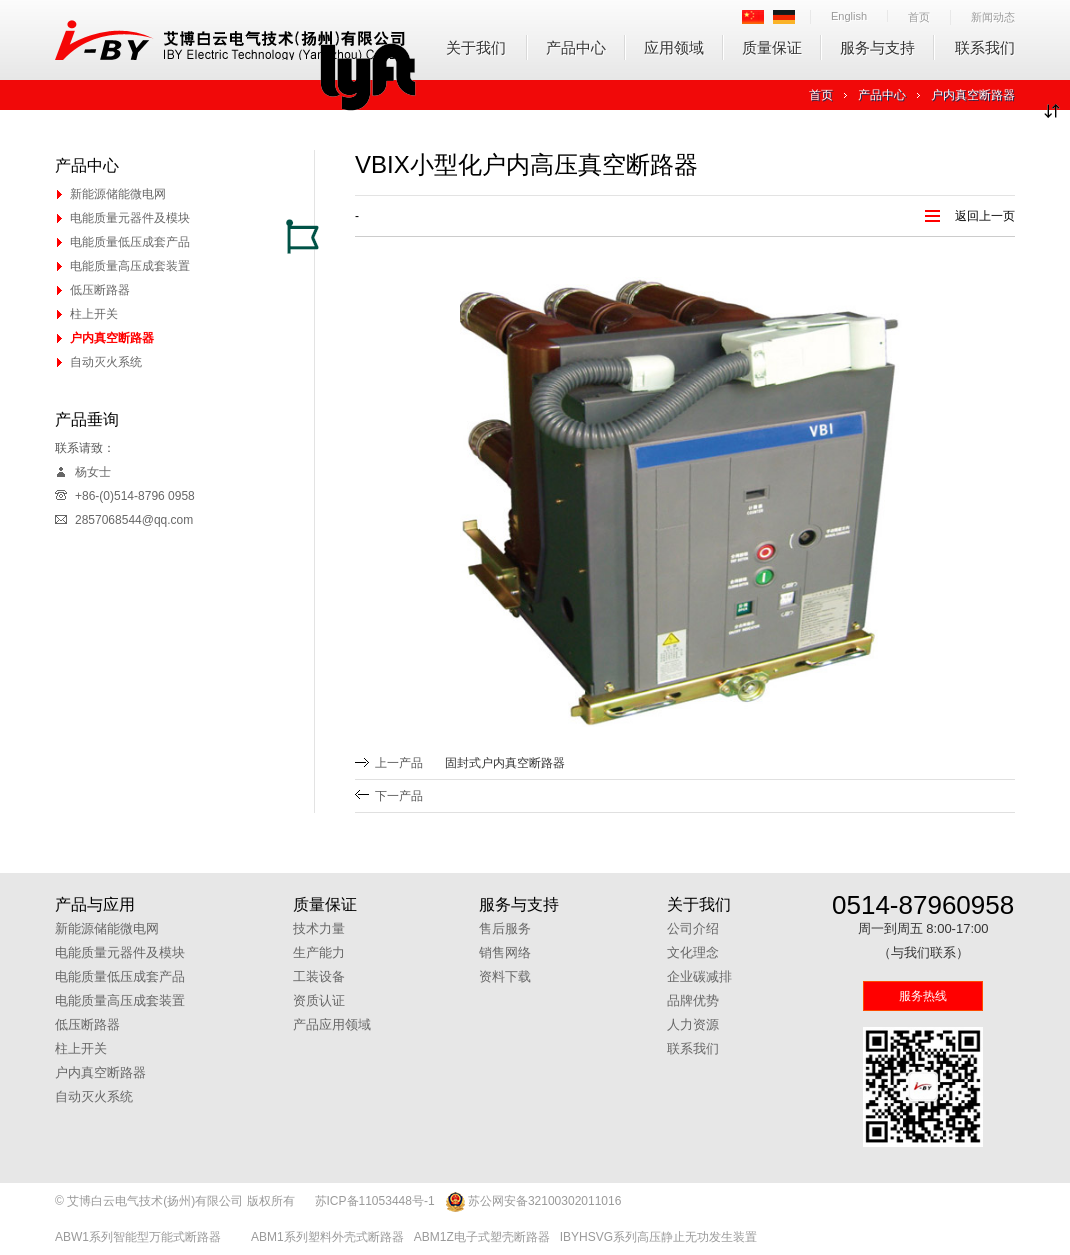  I want to click on font awesome brand logo, so click(302, 236).